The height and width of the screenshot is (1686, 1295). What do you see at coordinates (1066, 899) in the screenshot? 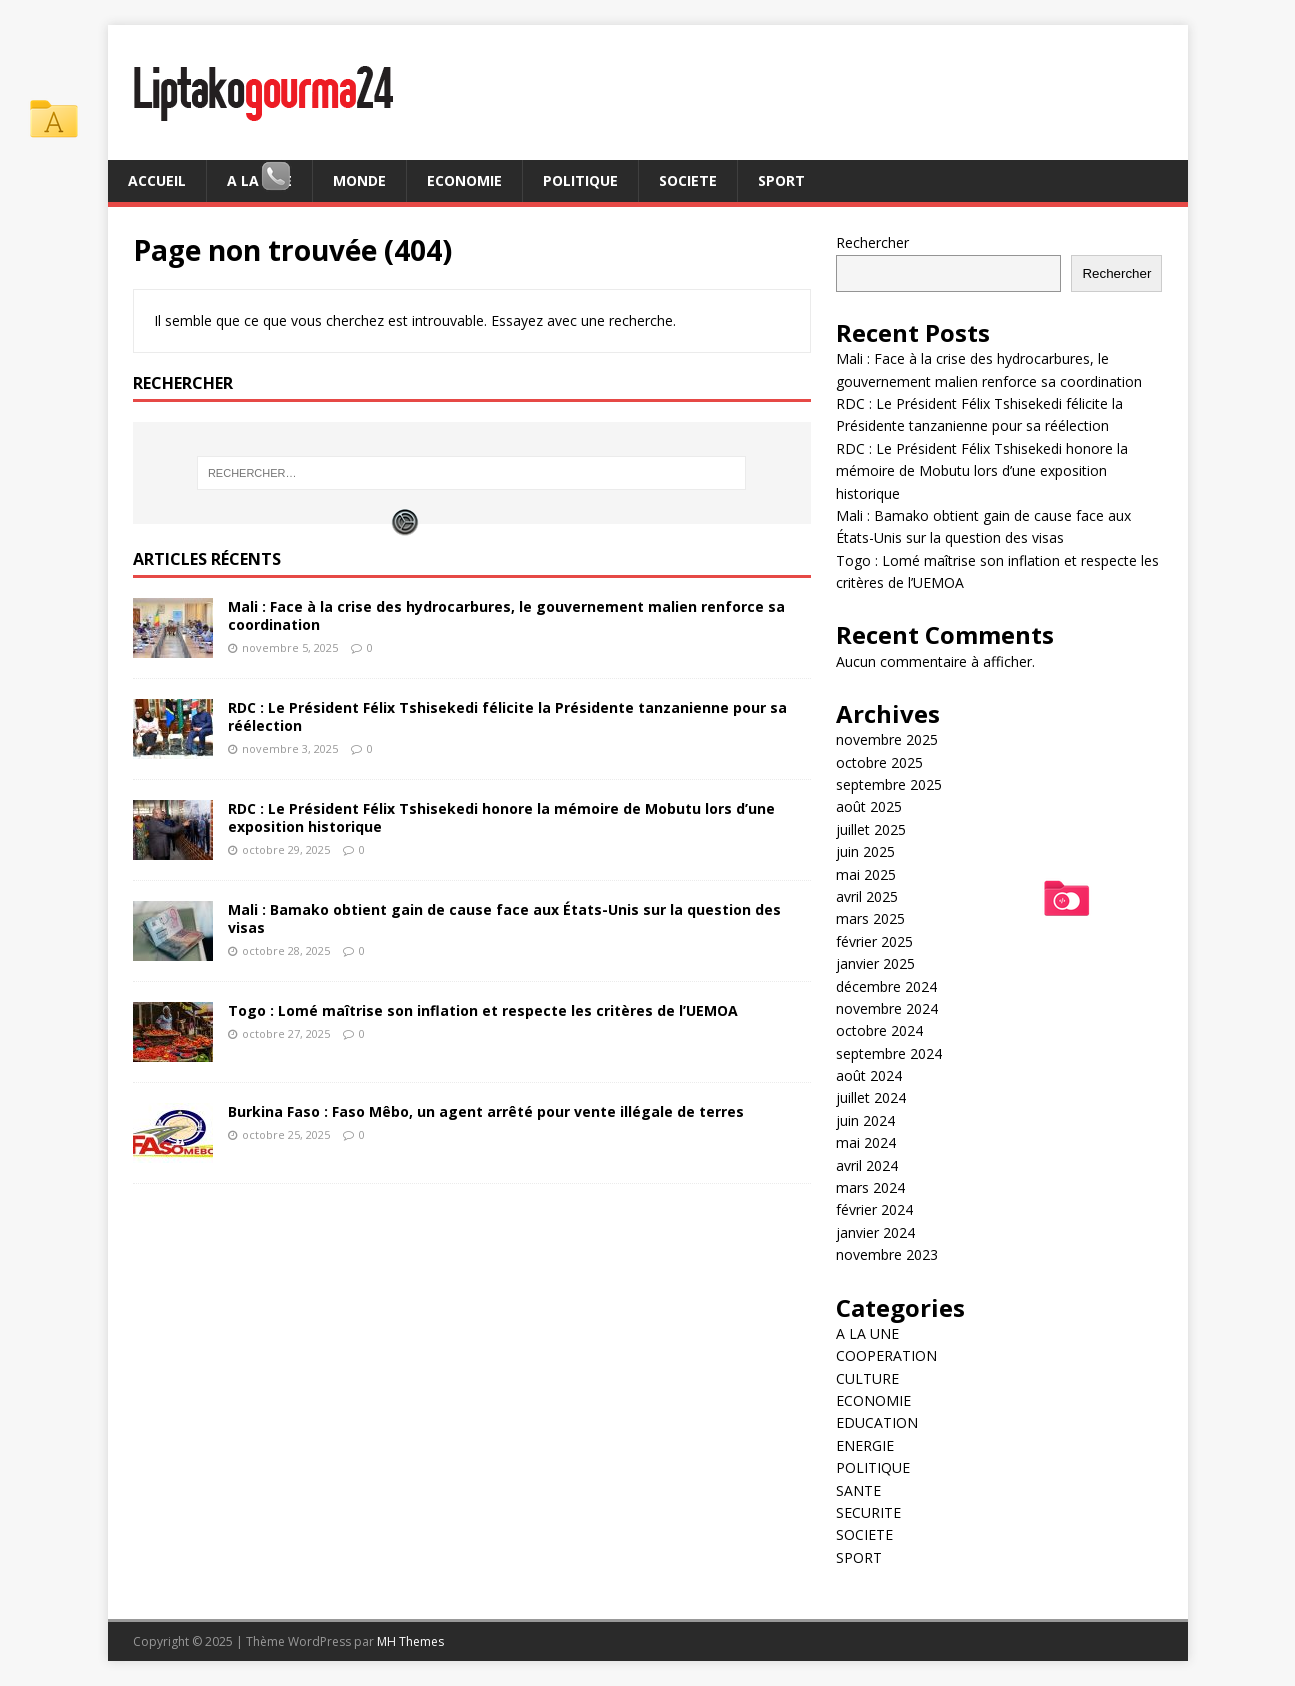
I see `open appwrite project folder` at bounding box center [1066, 899].